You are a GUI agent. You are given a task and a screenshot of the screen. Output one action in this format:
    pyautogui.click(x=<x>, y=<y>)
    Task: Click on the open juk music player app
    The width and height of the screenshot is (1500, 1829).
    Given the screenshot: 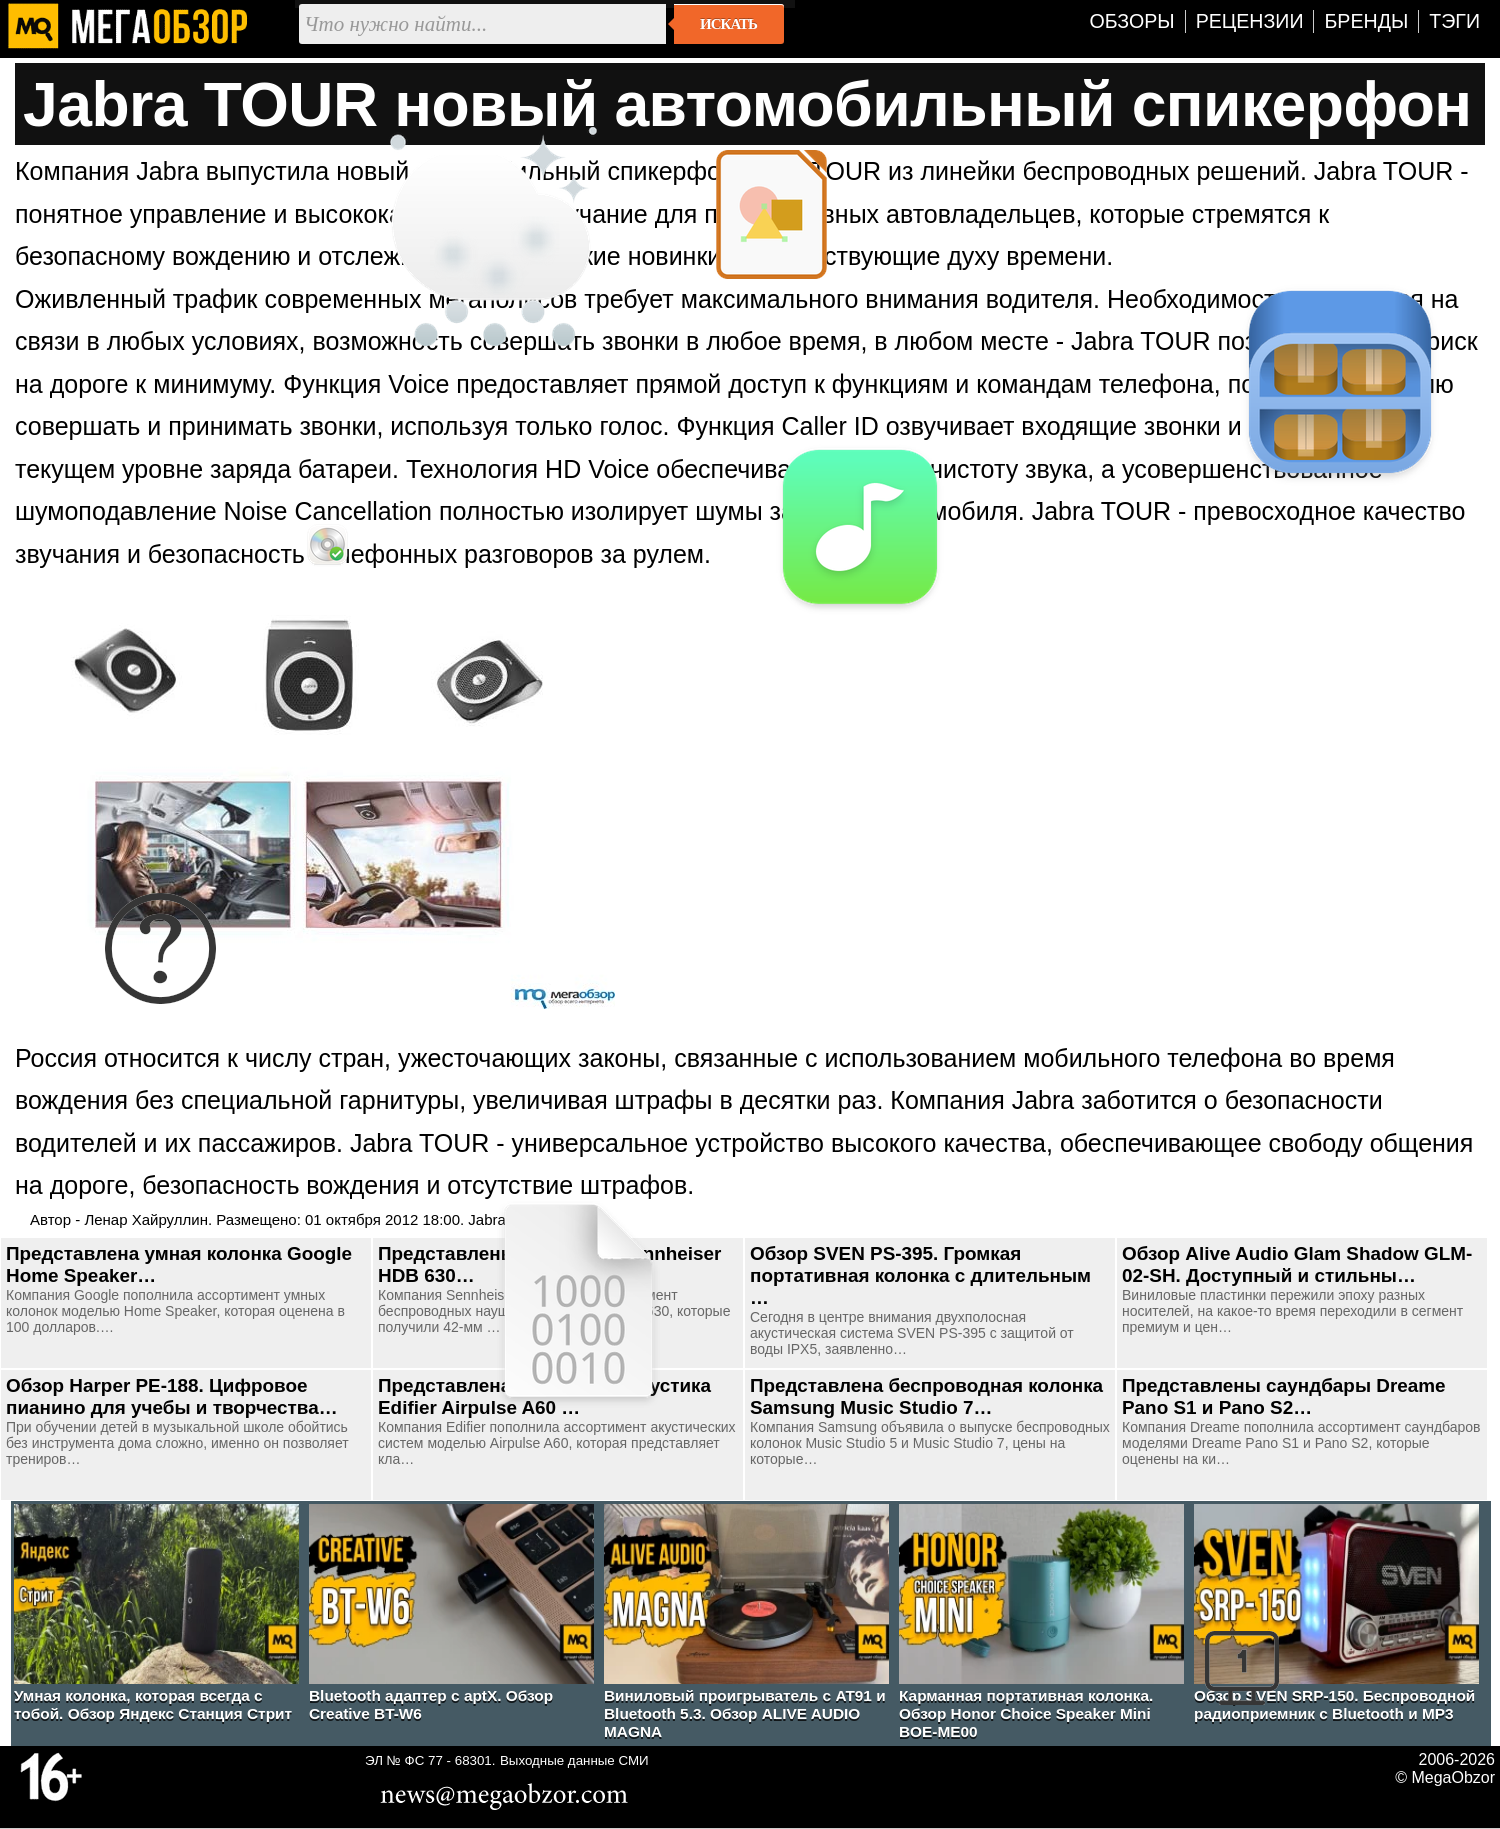 What is the action you would take?
    pyautogui.click(x=860, y=527)
    